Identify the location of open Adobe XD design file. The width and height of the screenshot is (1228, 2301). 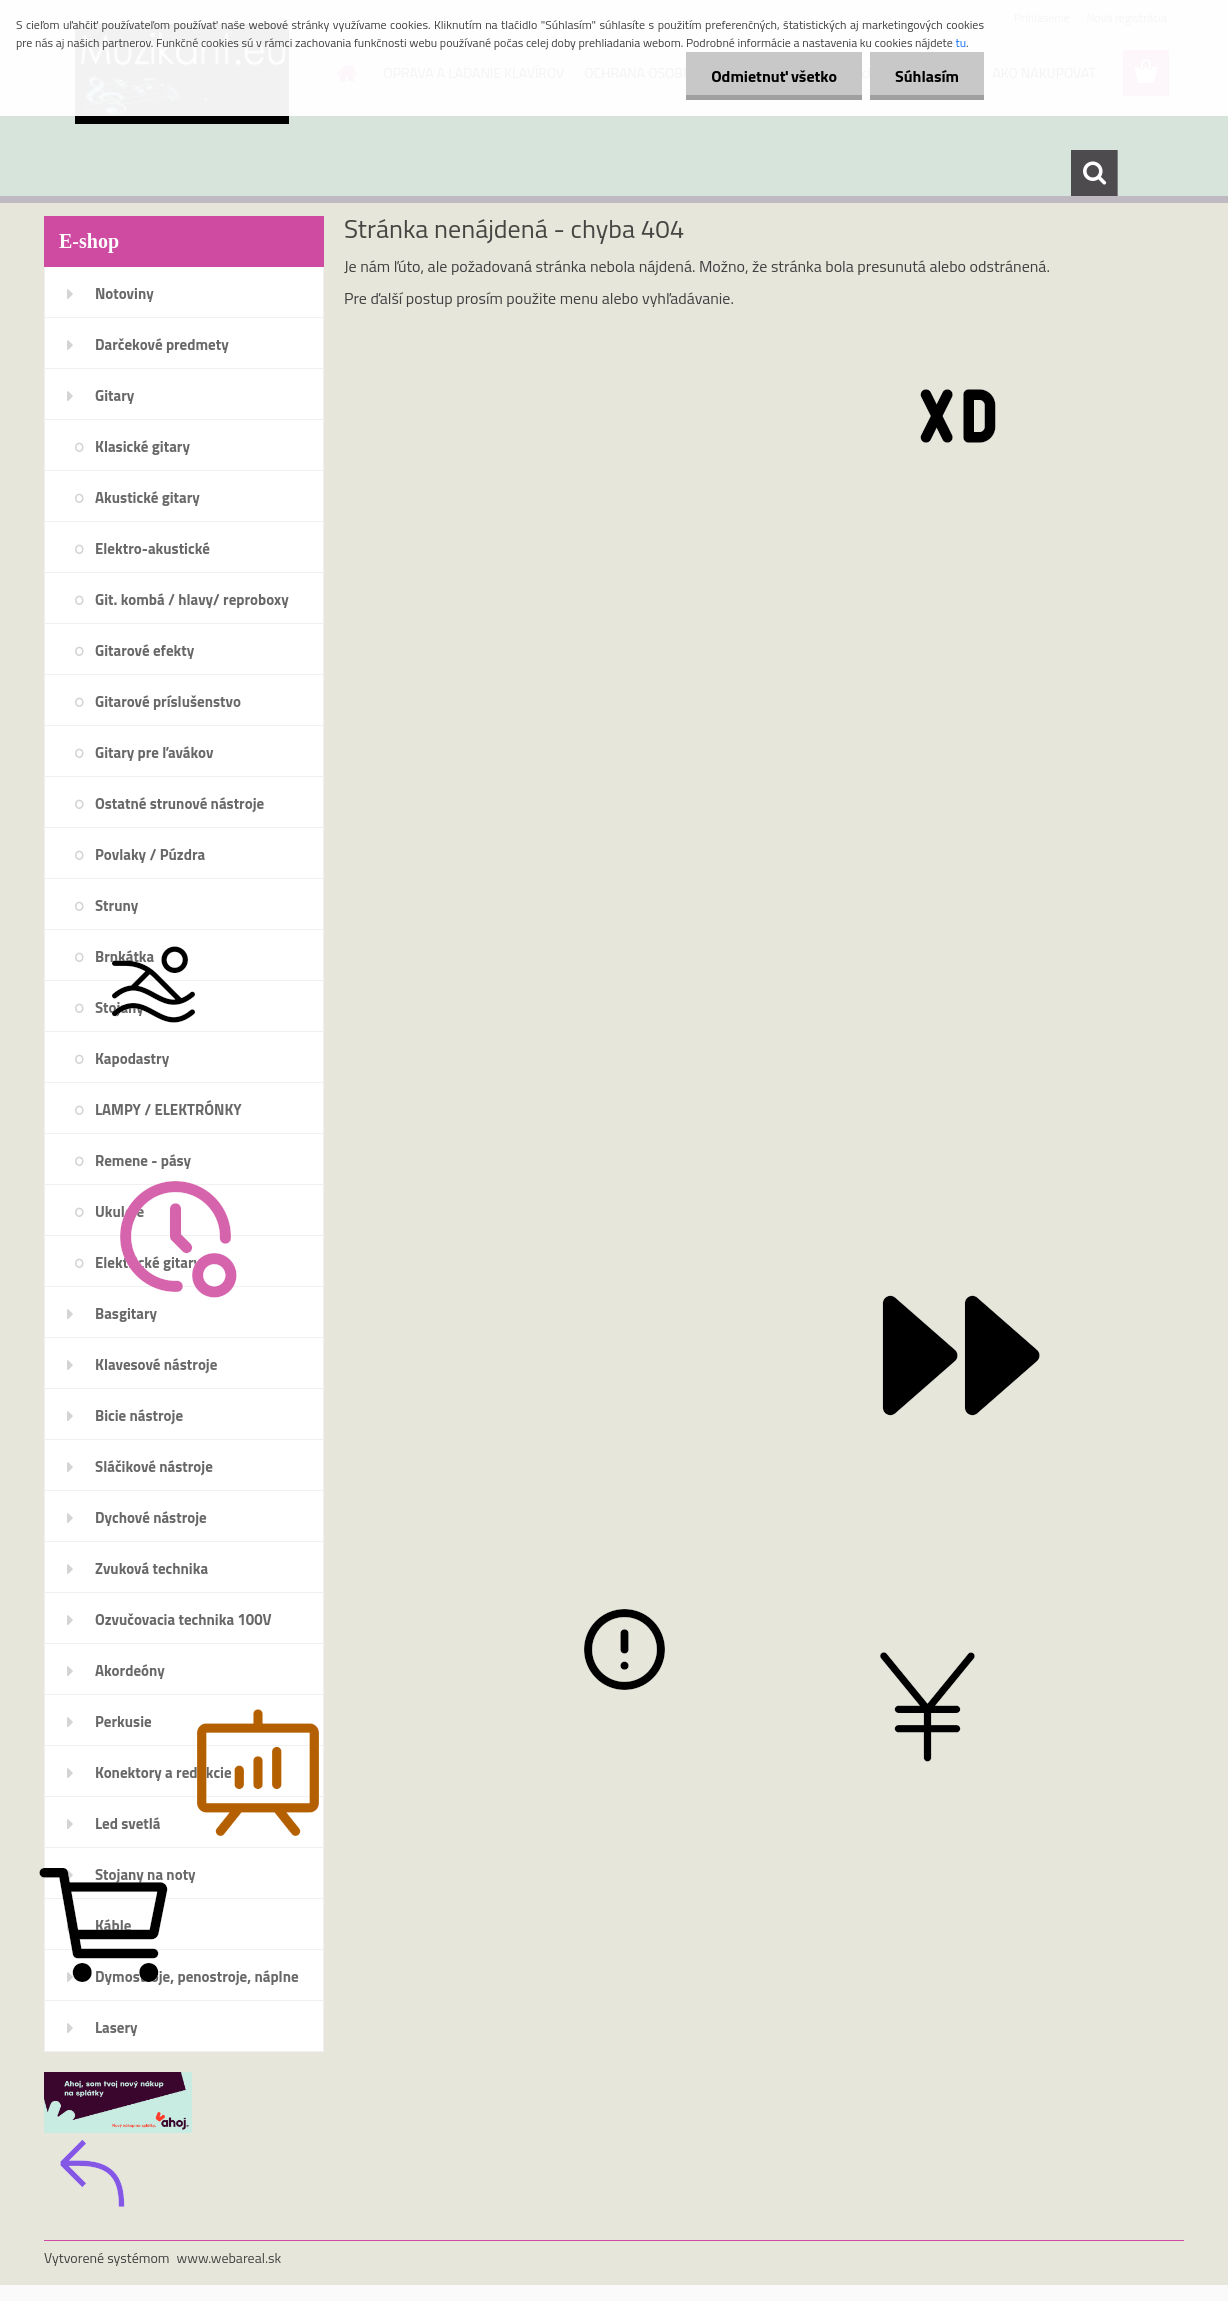
(958, 416).